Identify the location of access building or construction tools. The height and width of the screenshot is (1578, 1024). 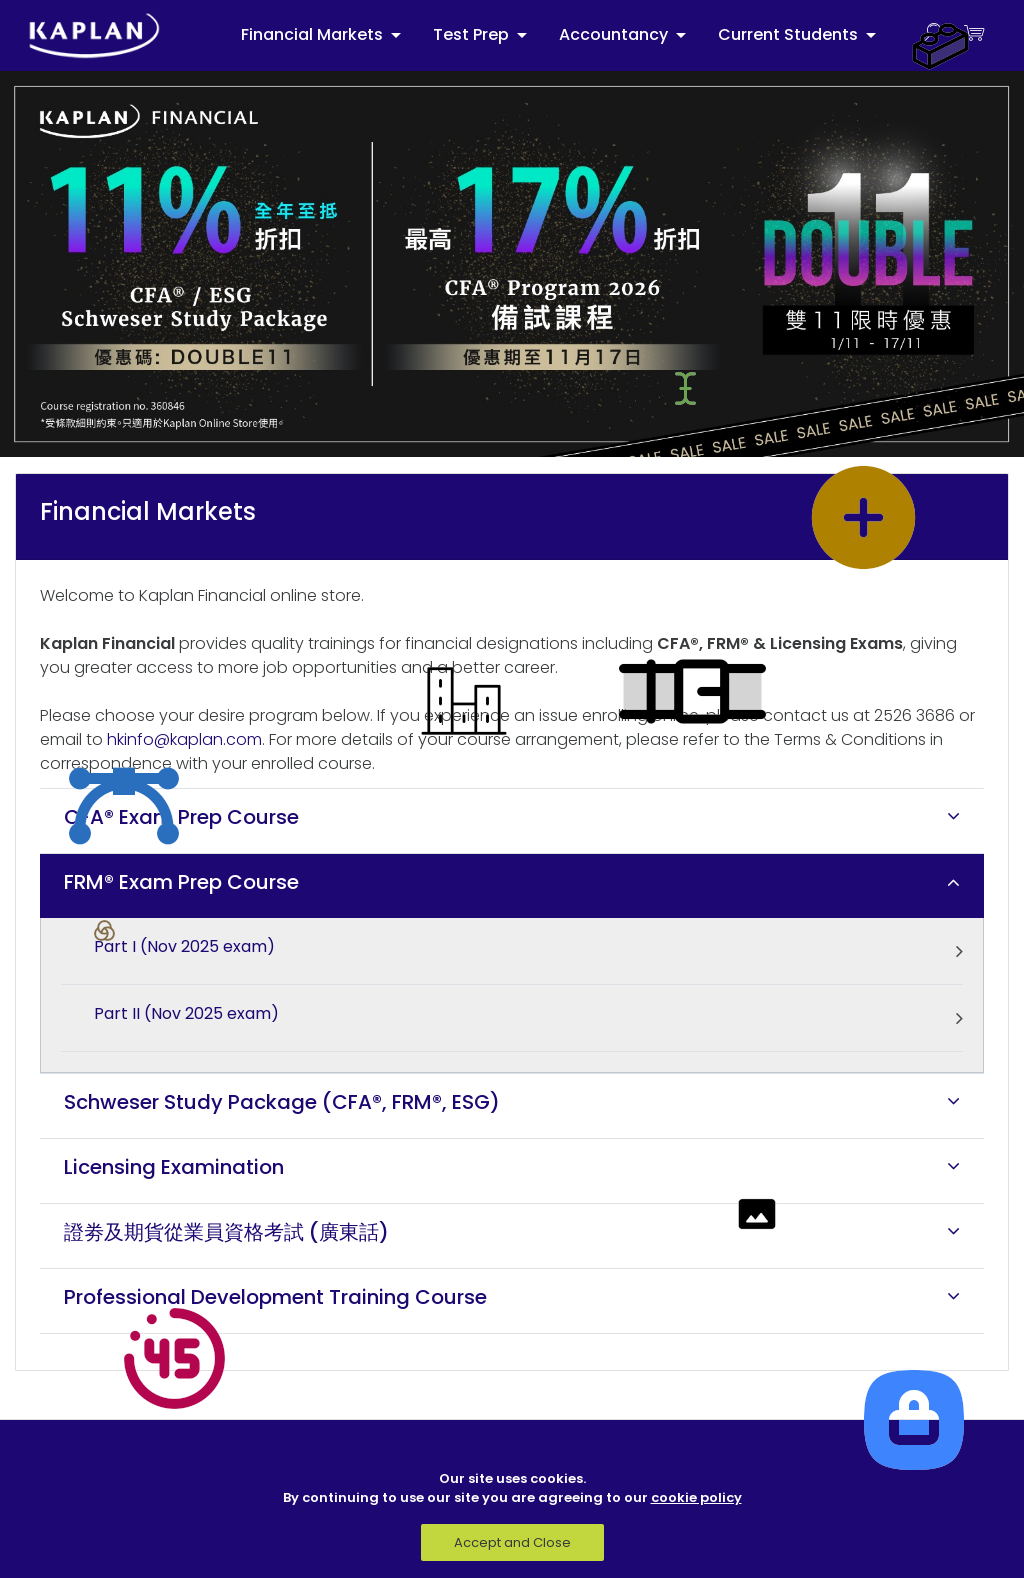
(940, 45).